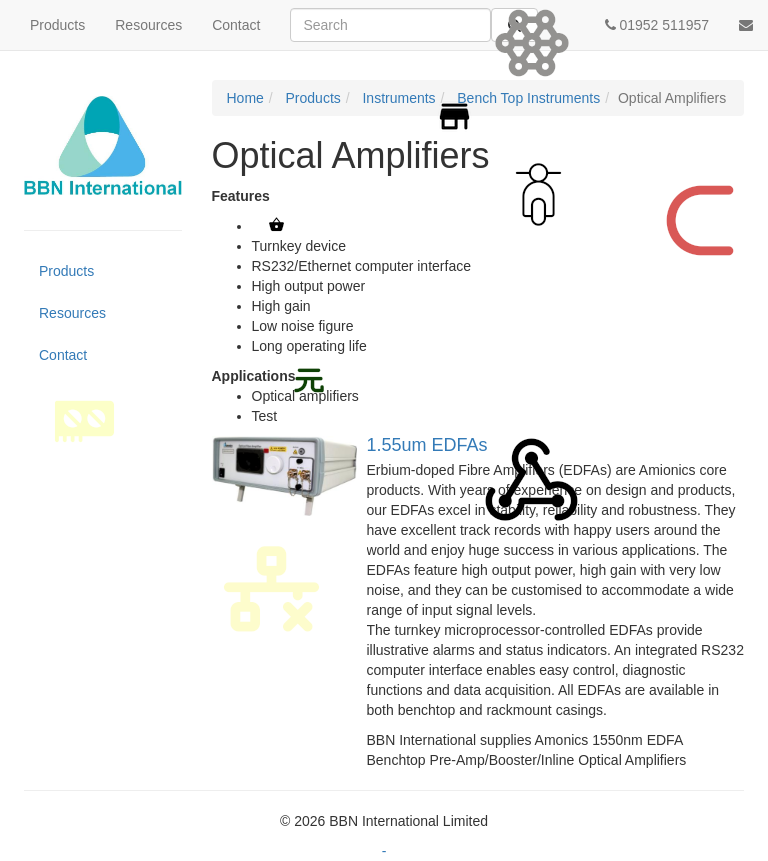 The width and height of the screenshot is (768, 861). I want to click on select moped or scooter delivery option, so click(538, 194).